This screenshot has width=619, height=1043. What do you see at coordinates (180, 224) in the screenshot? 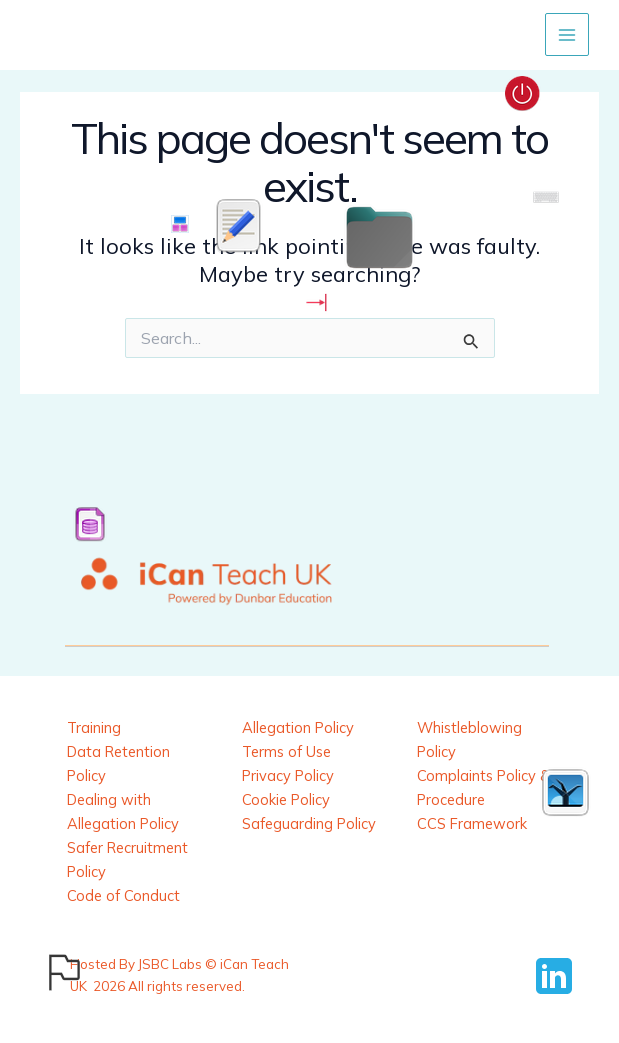
I see `select all items in the current view` at bounding box center [180, 224].